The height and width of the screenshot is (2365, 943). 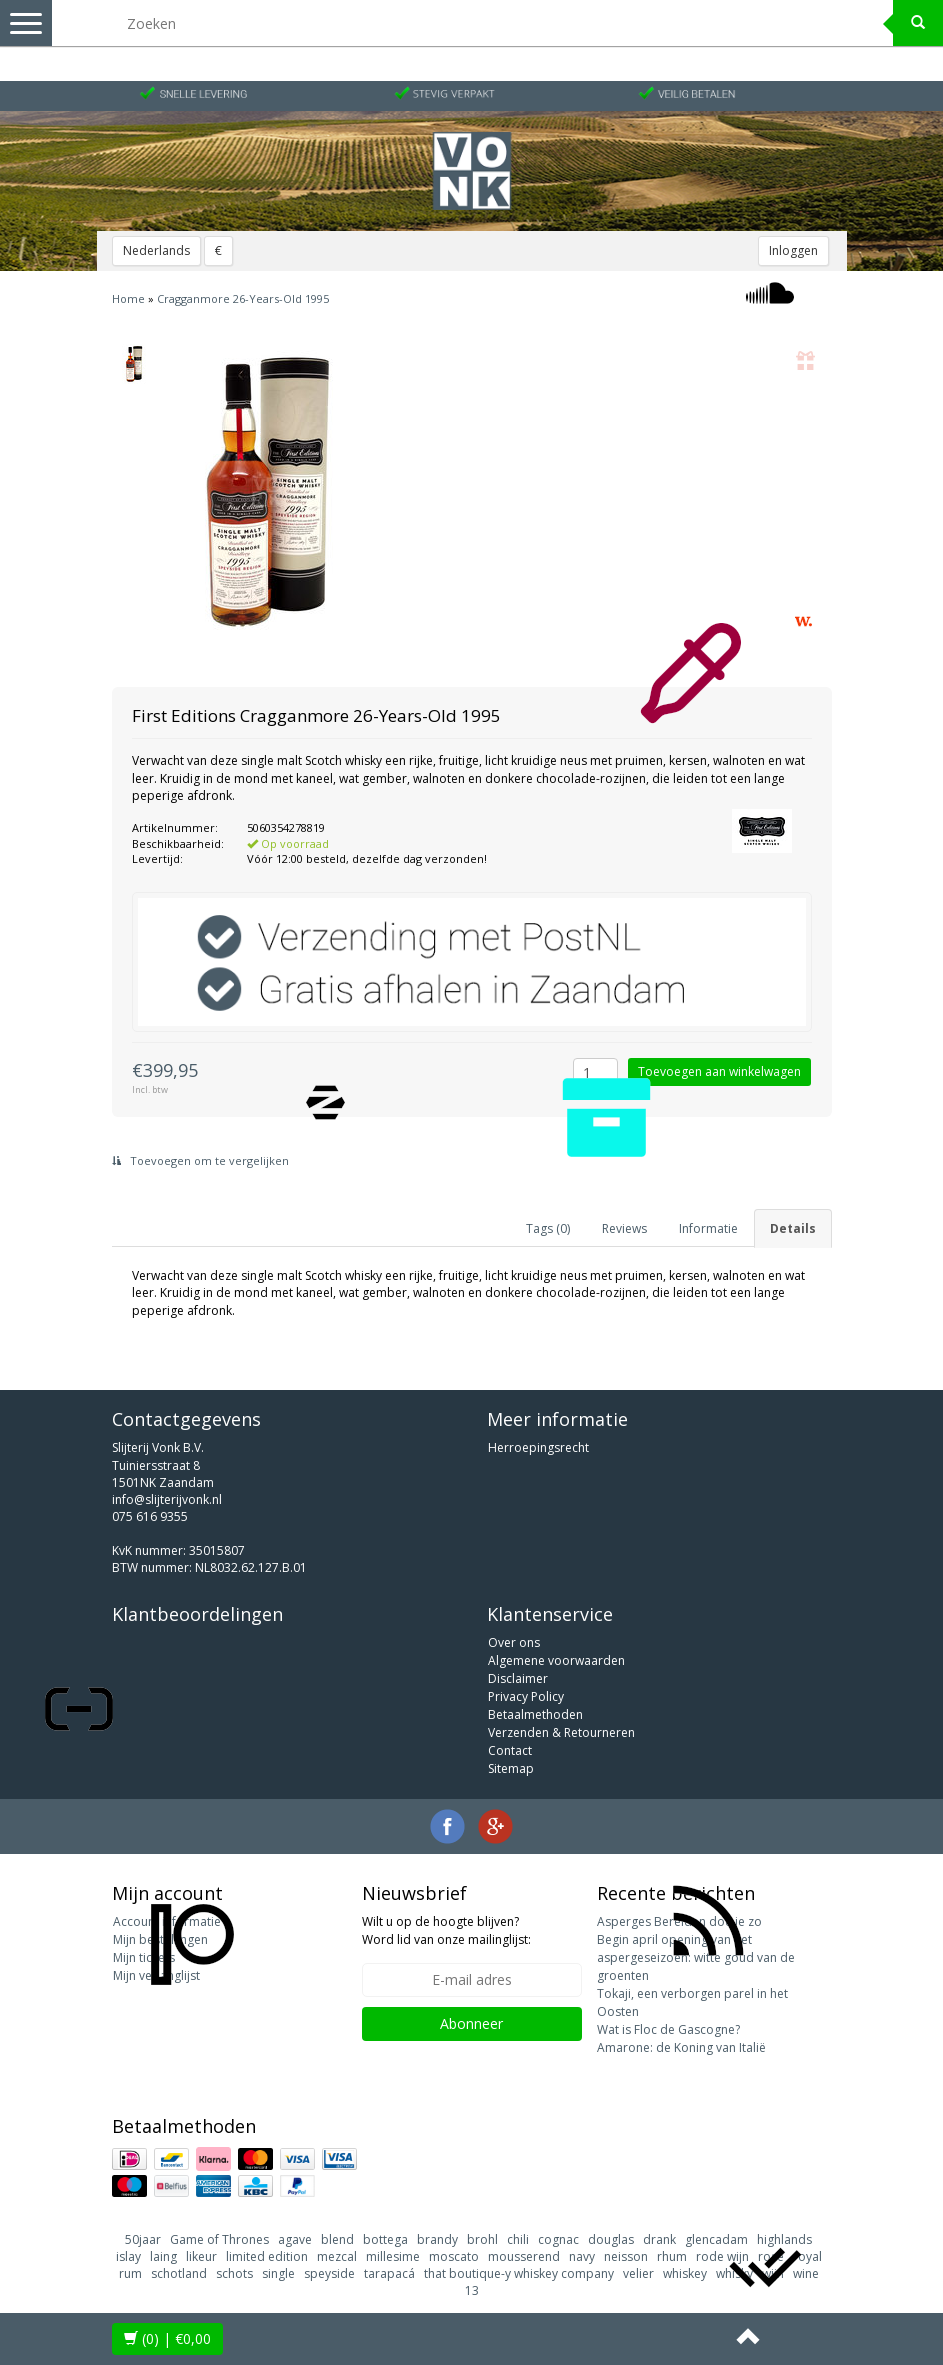 I want to click on subscribe to RSS feed, so click(x=708, y=1920).